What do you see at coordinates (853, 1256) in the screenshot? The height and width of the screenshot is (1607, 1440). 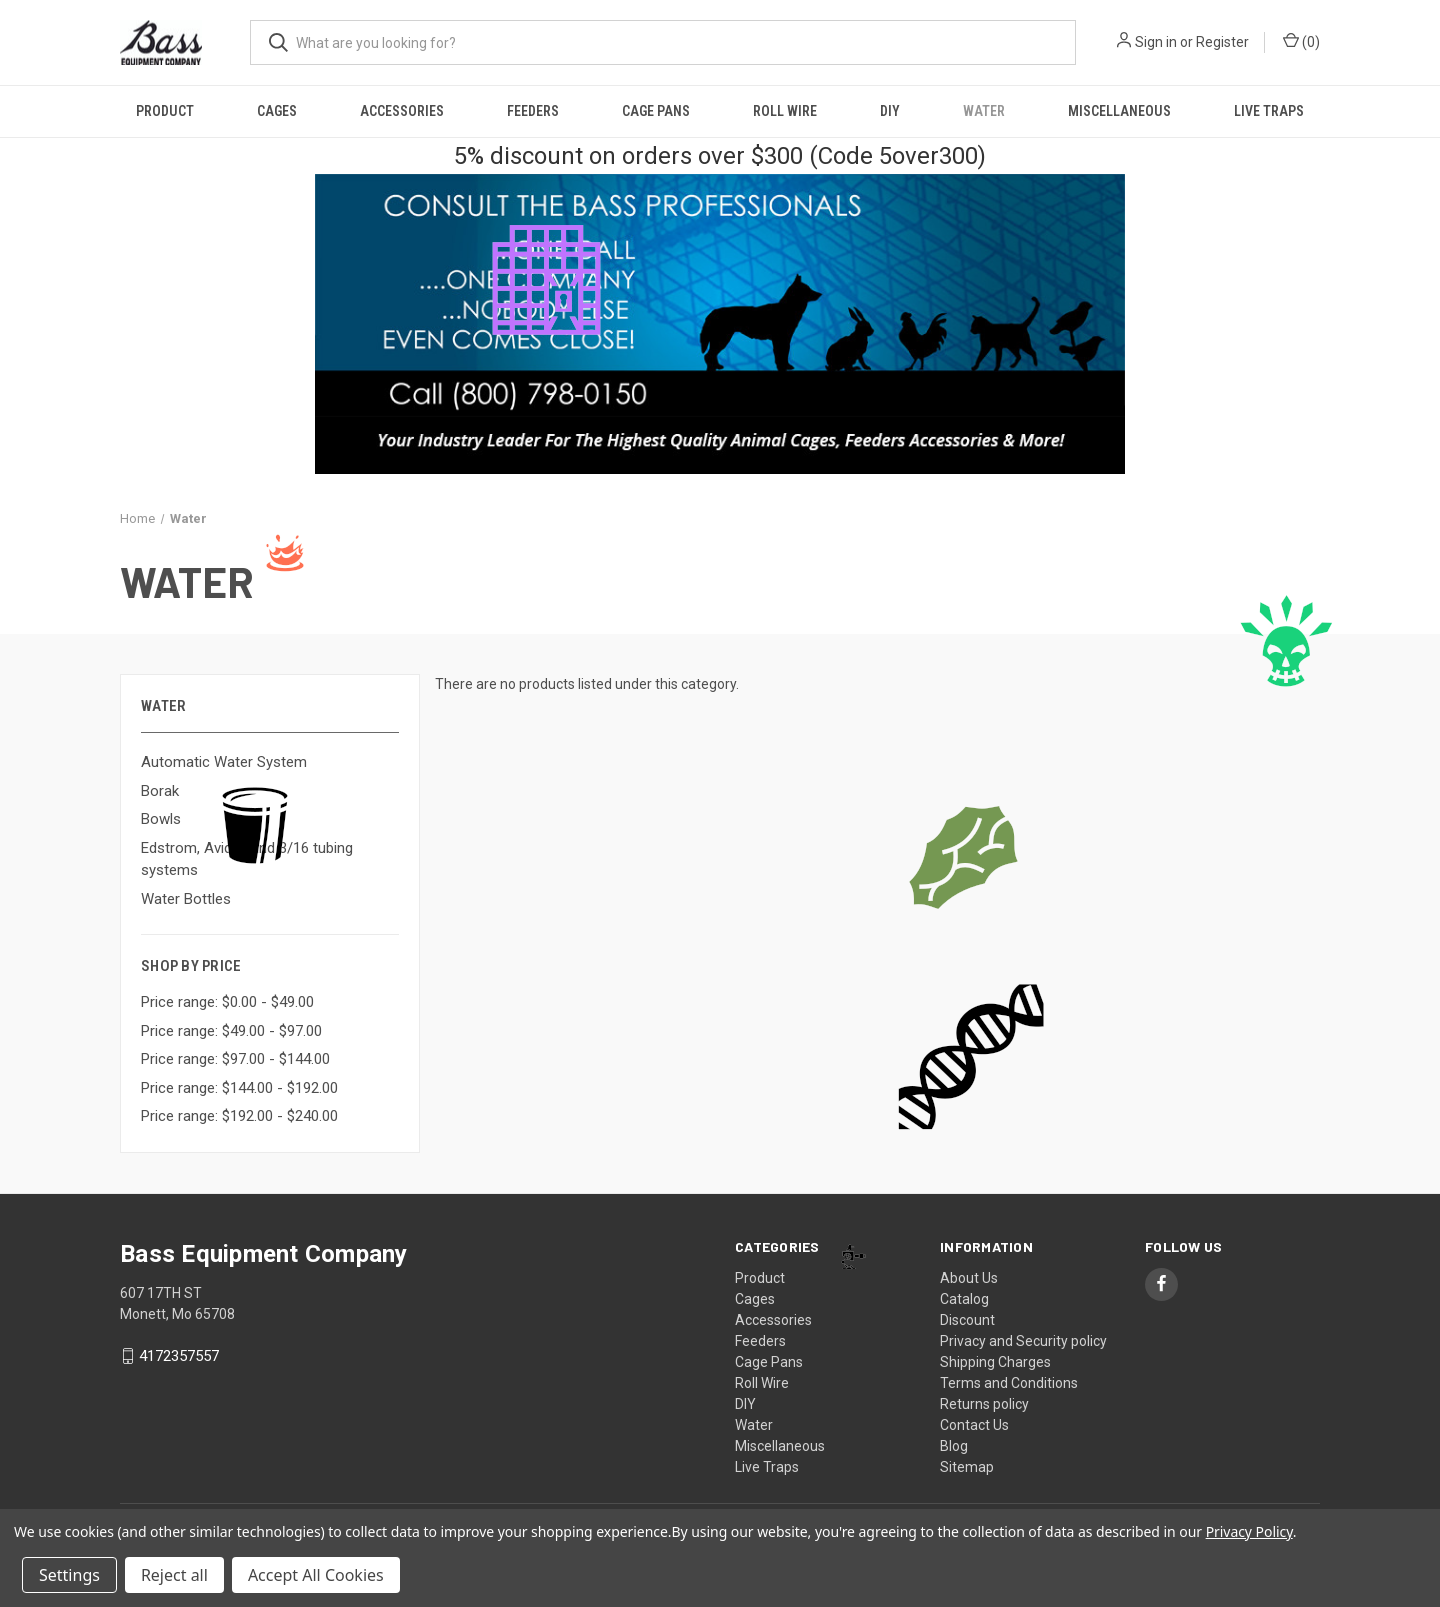 I see `select automated turret weapon` at bounding box center [853, 1256].